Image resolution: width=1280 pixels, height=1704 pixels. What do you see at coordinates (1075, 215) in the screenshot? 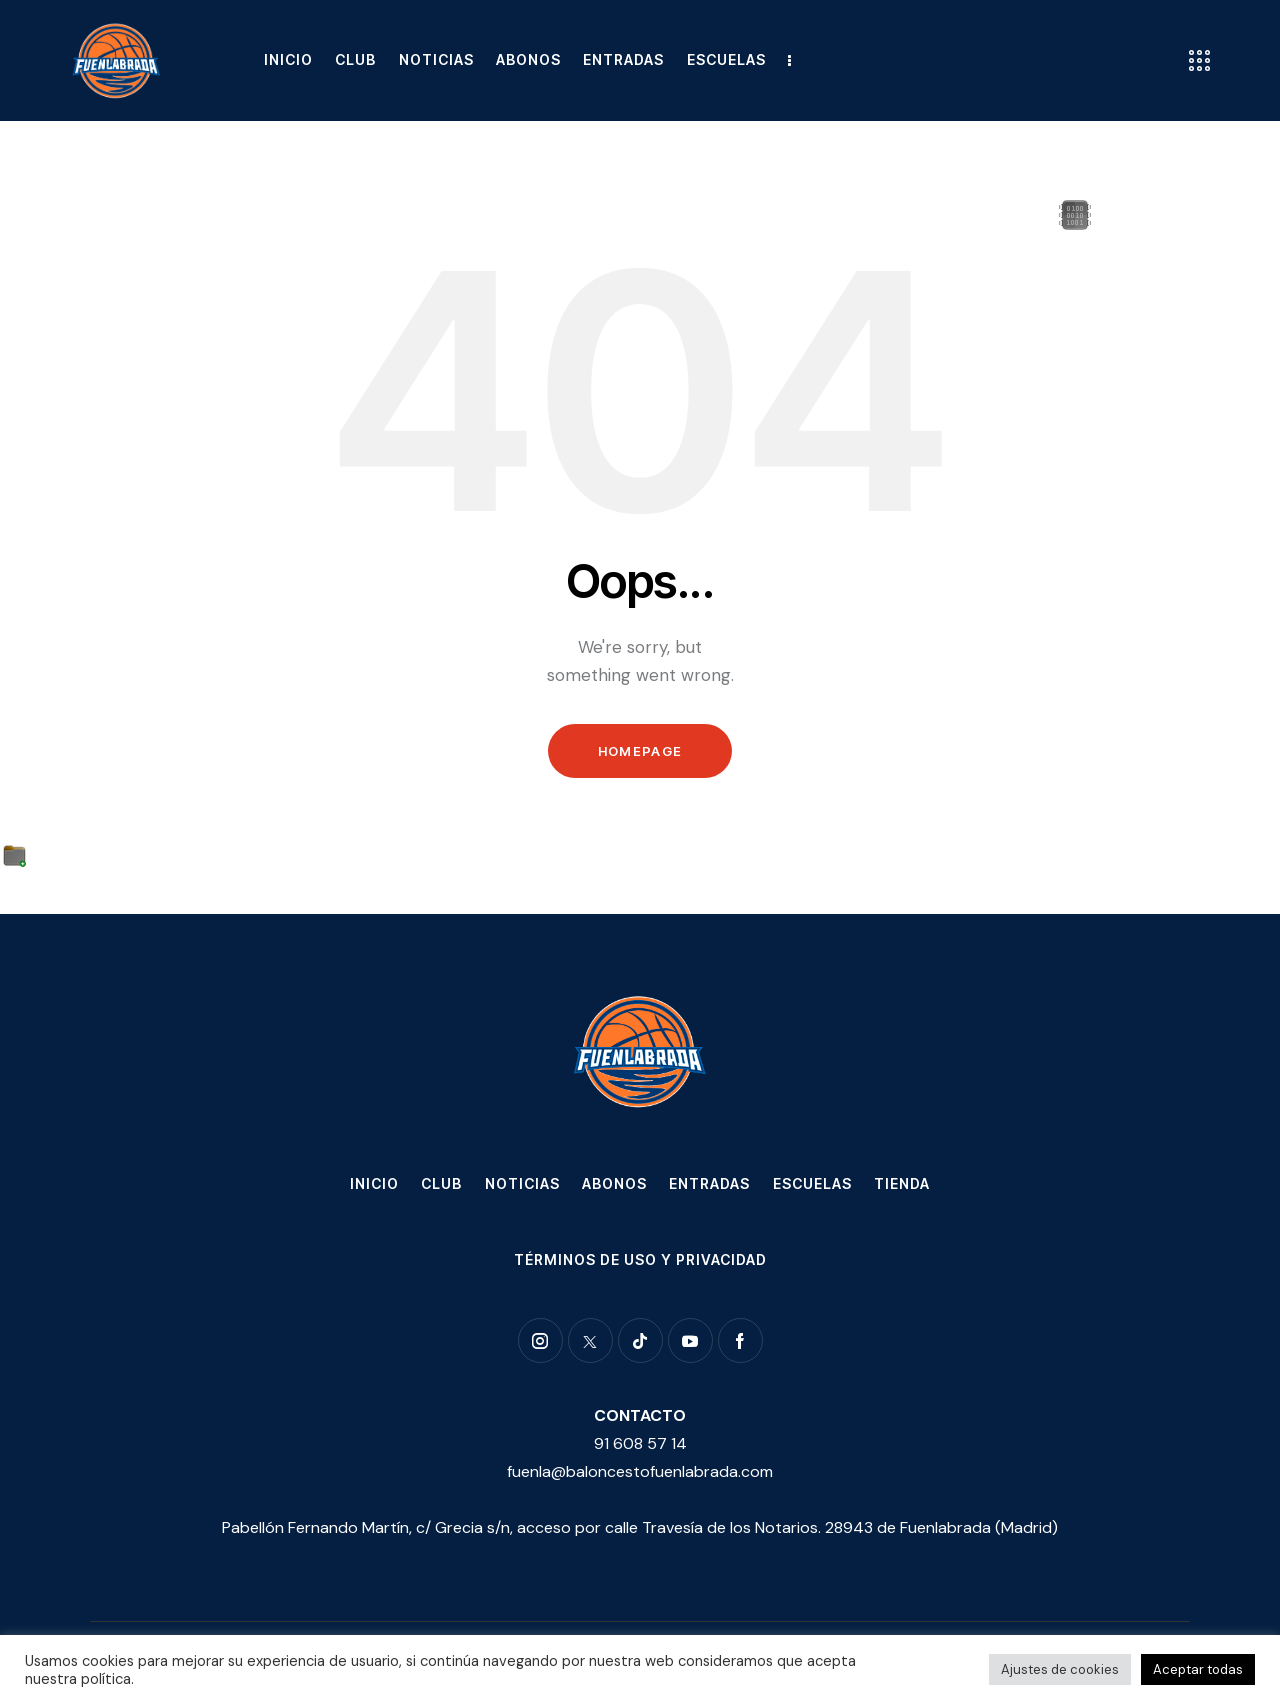
I see `firmware file or binary data` at bounding box center [1075, 215].